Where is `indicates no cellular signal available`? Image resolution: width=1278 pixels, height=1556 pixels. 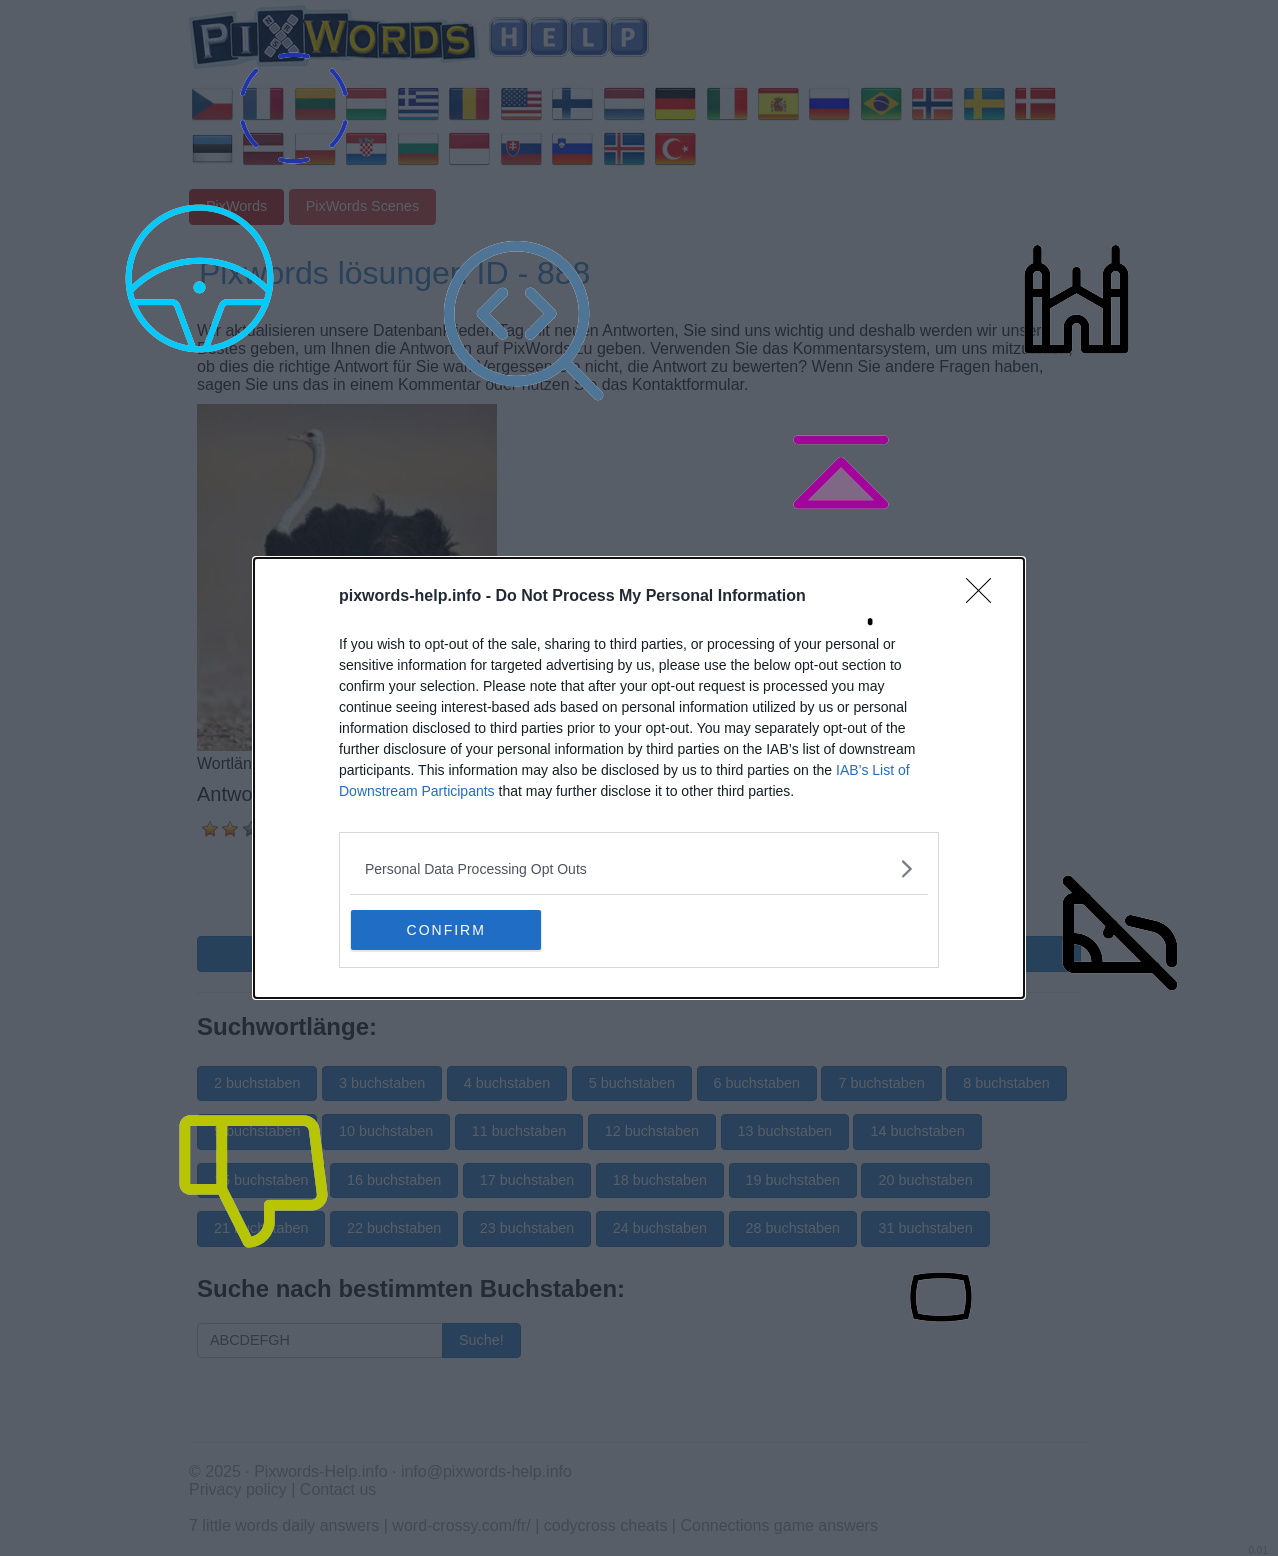 indicates no cellular signal available is located at coordinates (897, 601).